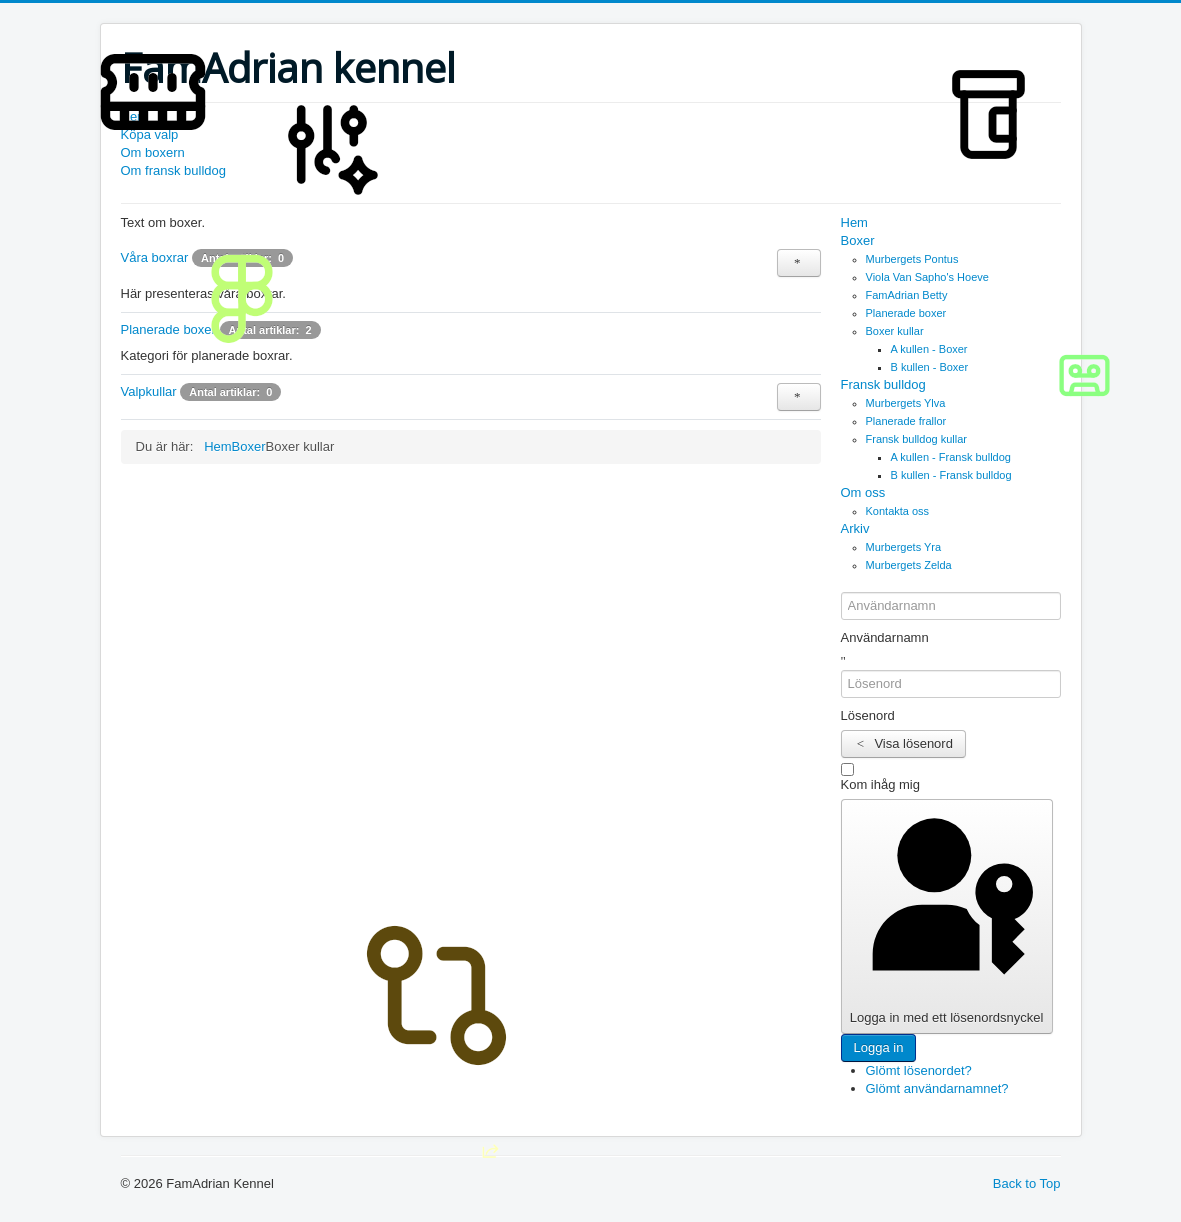  What do you see at coordinates (988, 114) in the screenshot?
I see `view medication information` at bounding box center [988, 114].